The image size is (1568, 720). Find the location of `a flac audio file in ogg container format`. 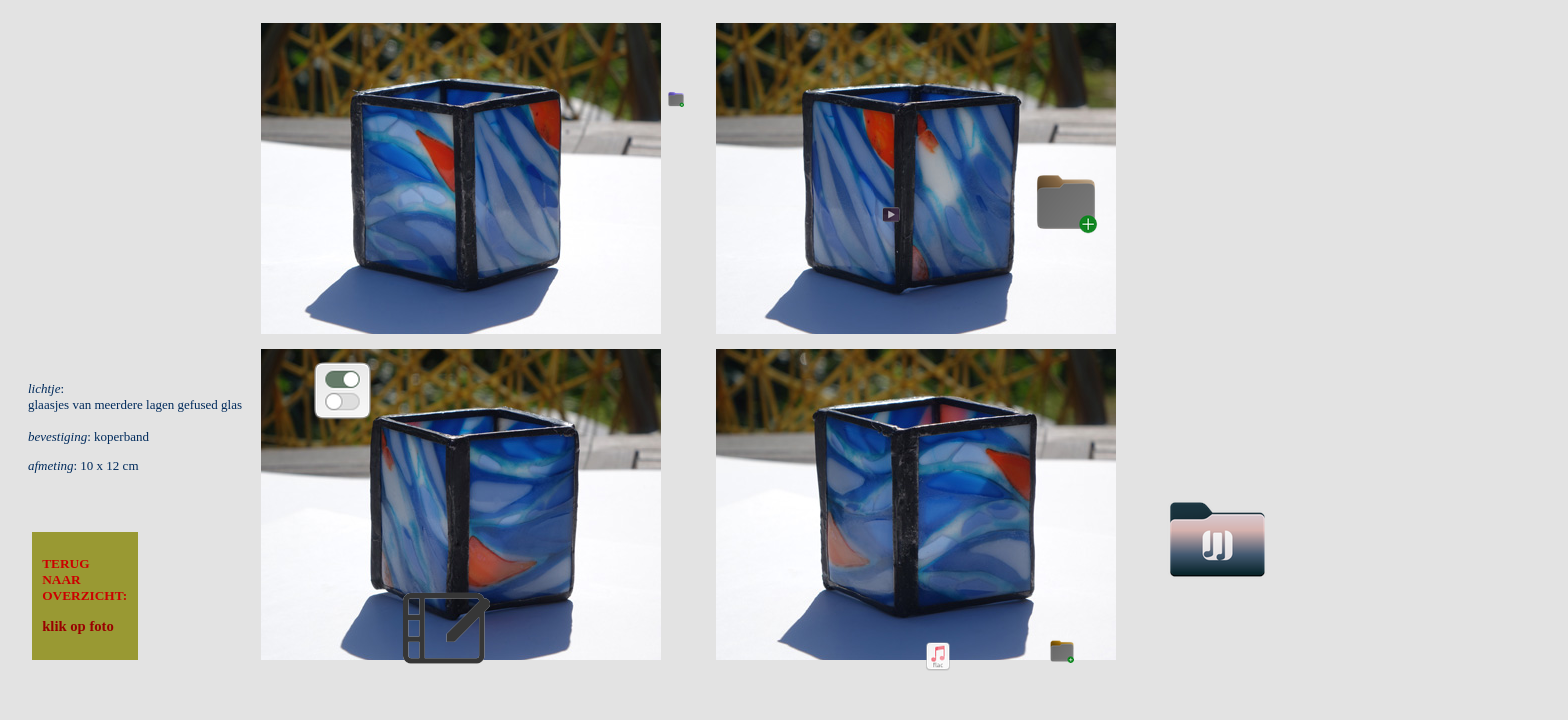

a flac audio file in ogg container format is located at coordinates (938, 656).